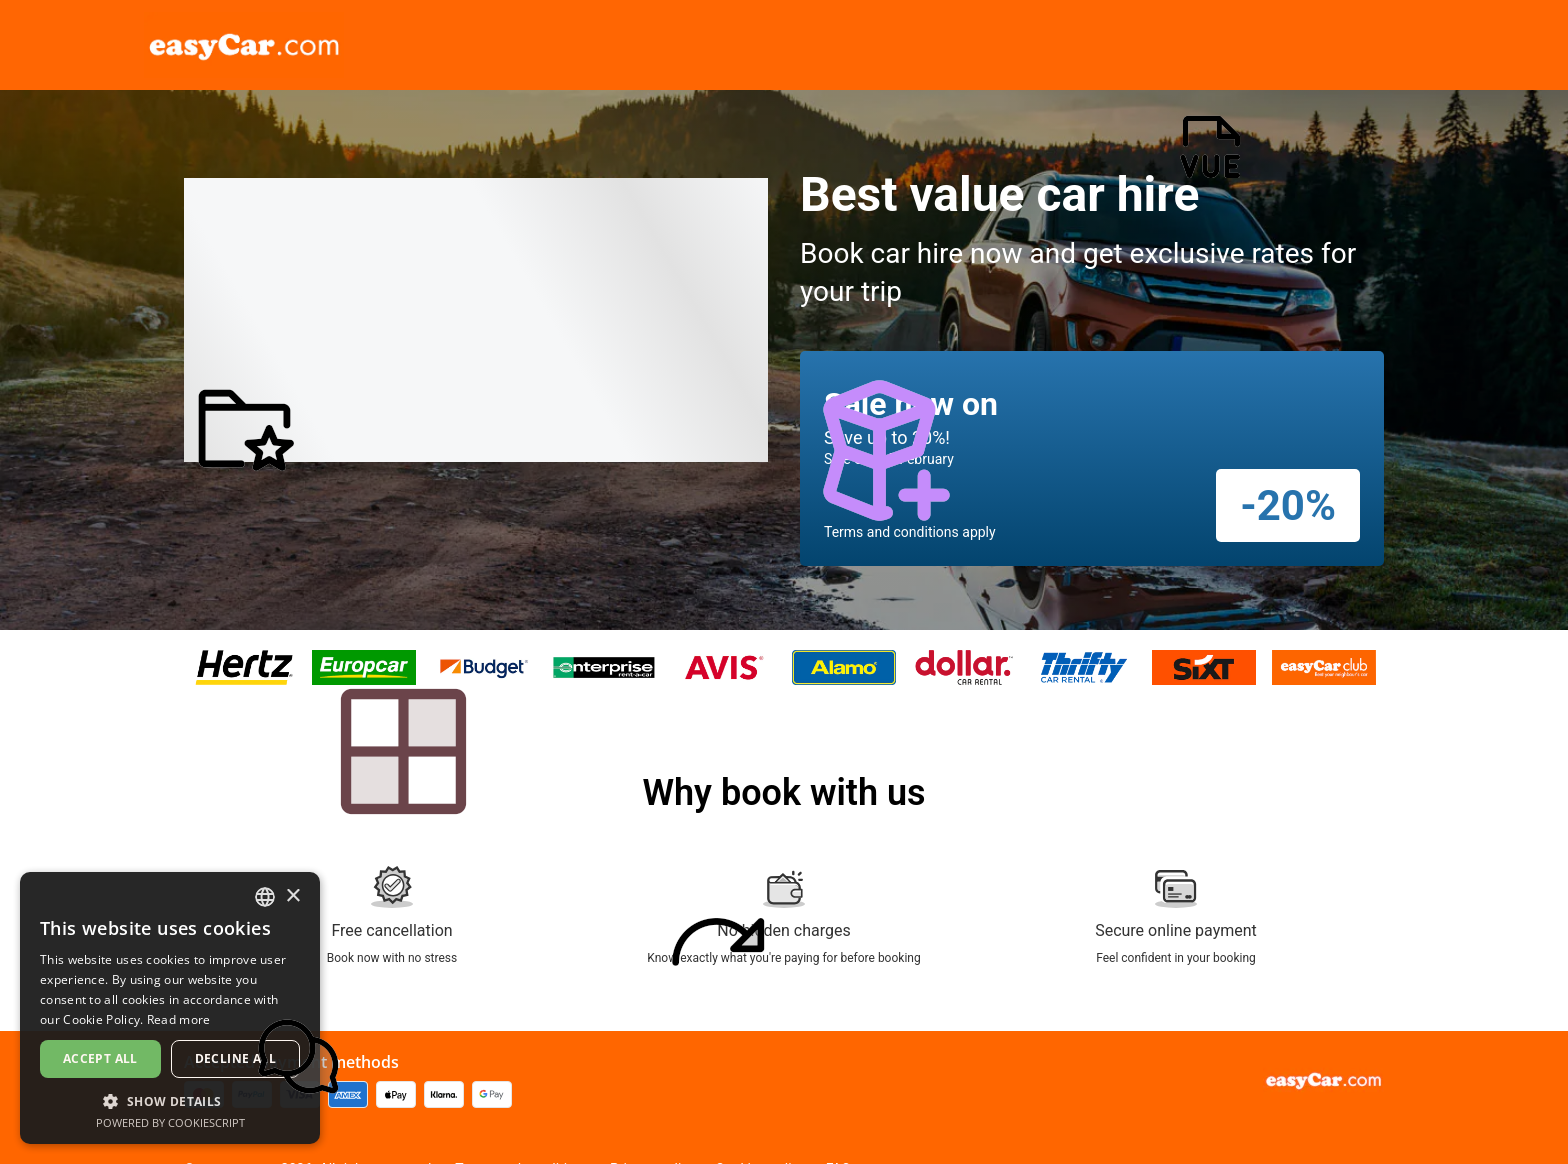  What do you see at coordinates (298, 1056) in the screenshot?
I see `open chat or messaging` at bounding box center [298, 1056].